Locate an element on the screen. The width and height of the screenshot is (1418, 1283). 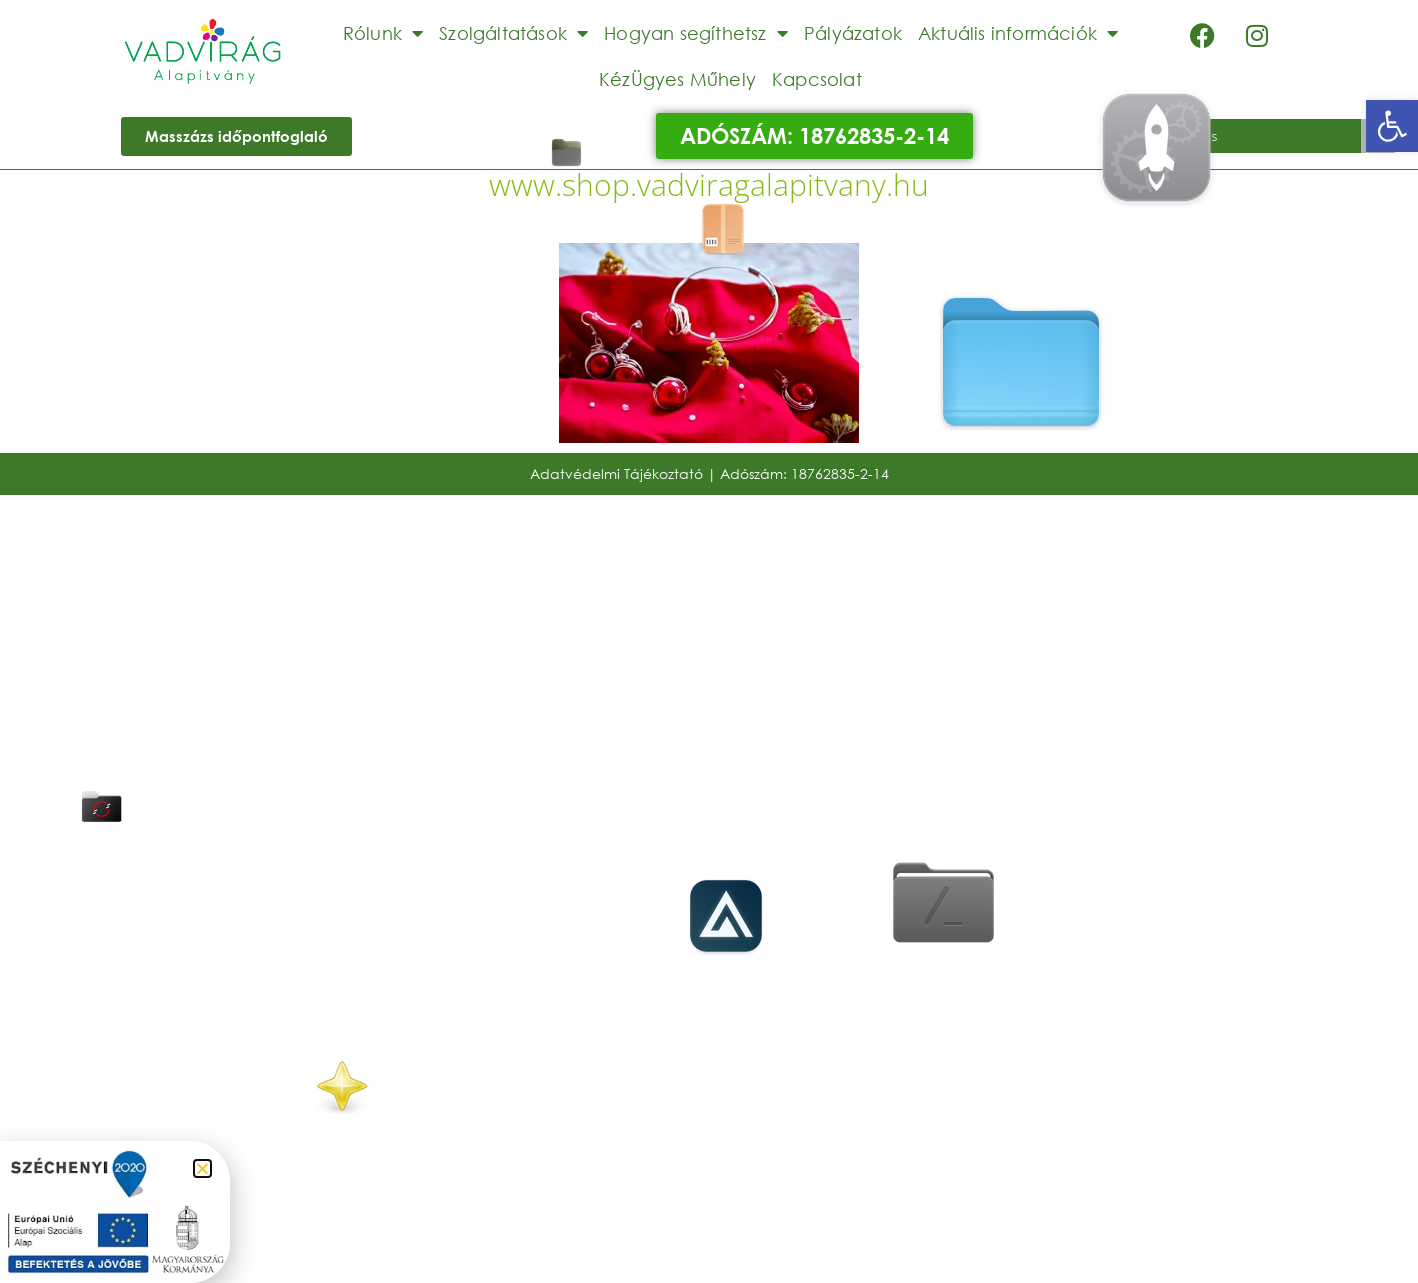
manage startup programs and applications is located at coordinates (1156, 149).